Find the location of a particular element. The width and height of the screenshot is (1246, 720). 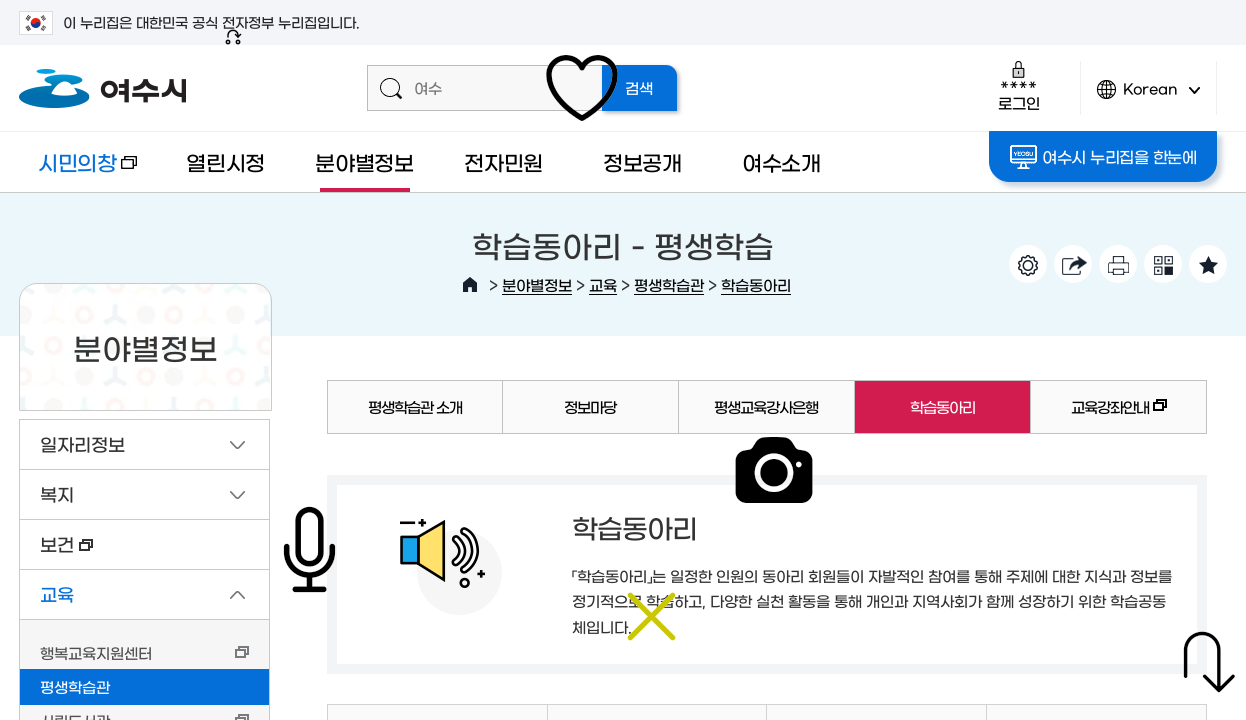

take a photo is located at coordinates (774, 470).